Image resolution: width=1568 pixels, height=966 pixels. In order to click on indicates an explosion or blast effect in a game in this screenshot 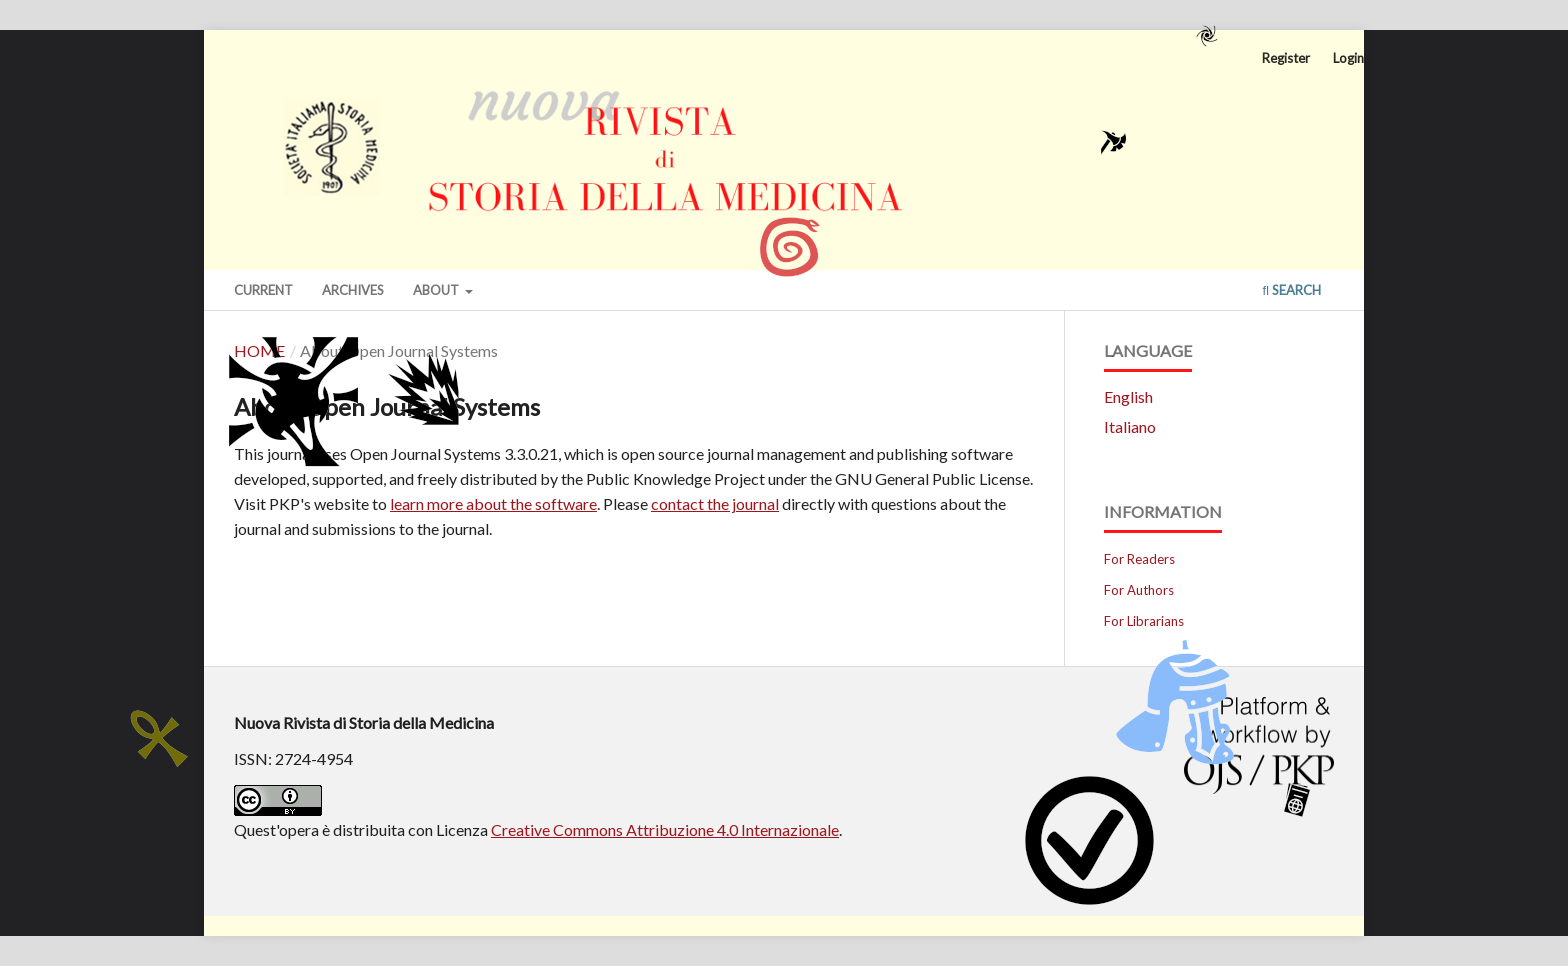, I will do `click(423, 388)`.